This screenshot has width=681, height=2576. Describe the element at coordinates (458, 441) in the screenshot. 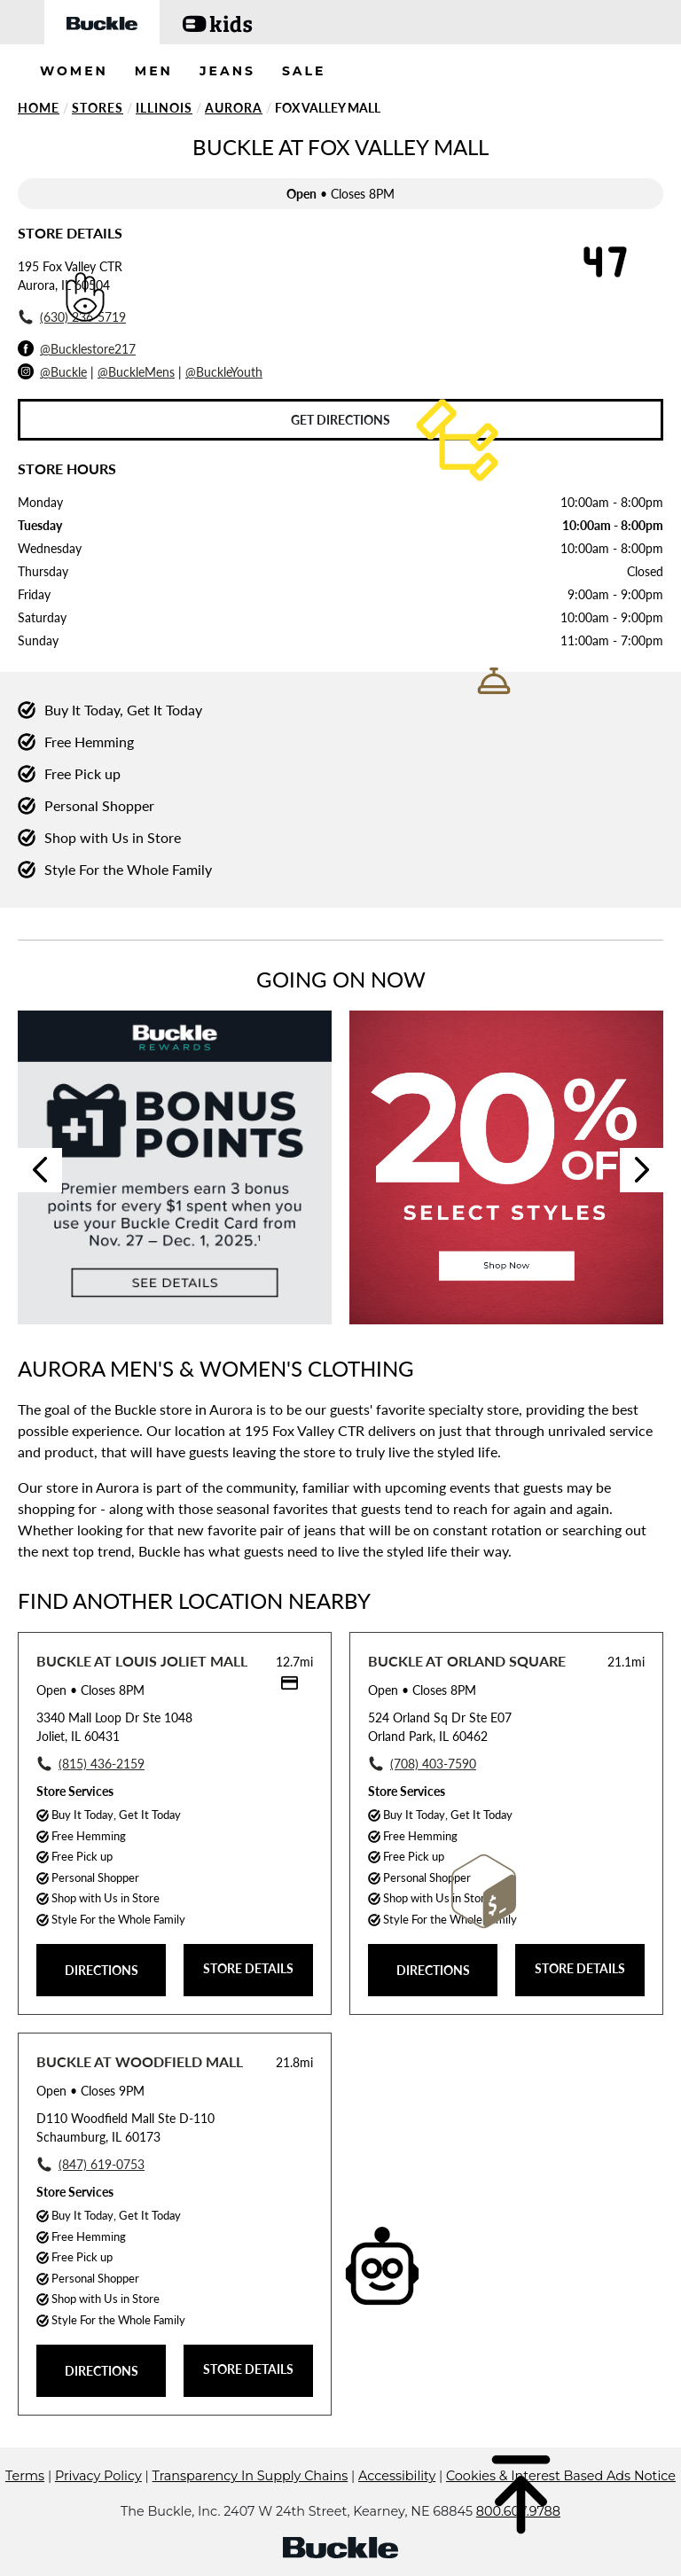

I see `indicates a class definition in code` at that location.